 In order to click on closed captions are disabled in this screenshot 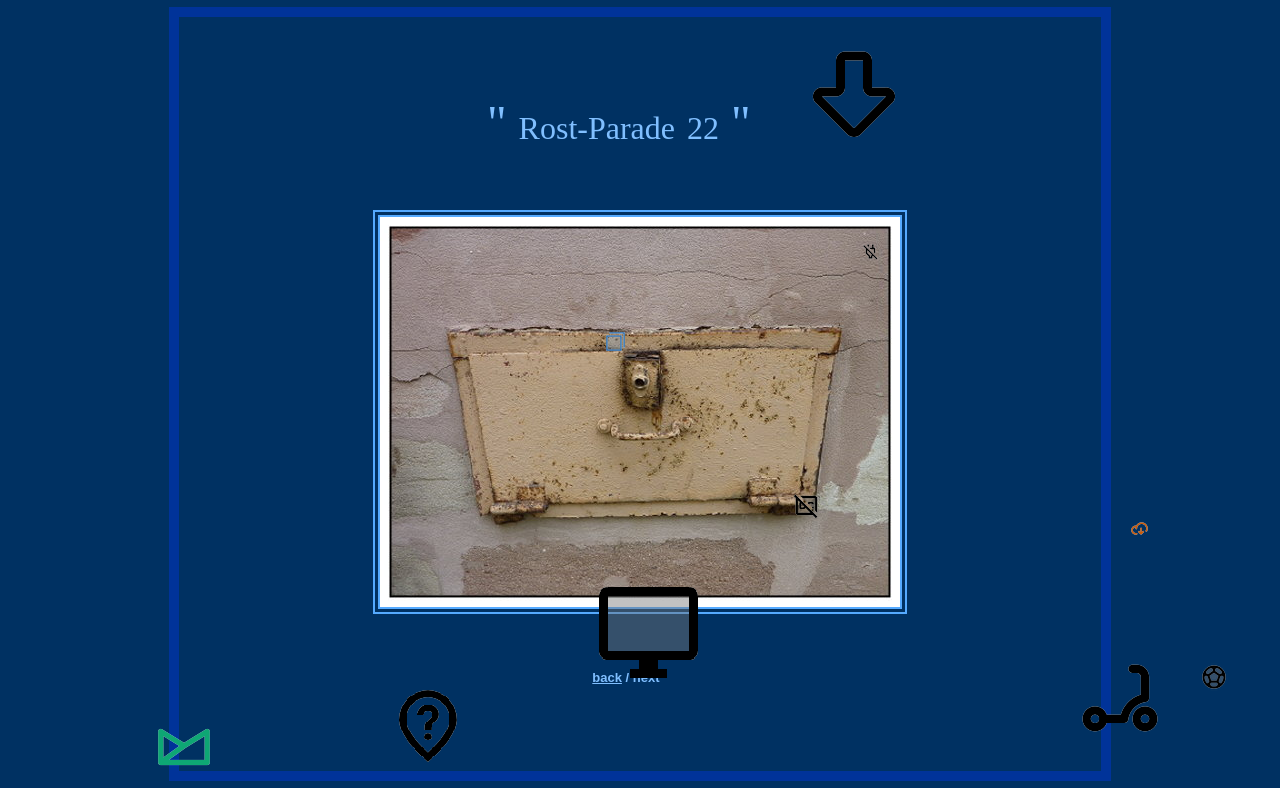, I will do `click(806, 505)`.